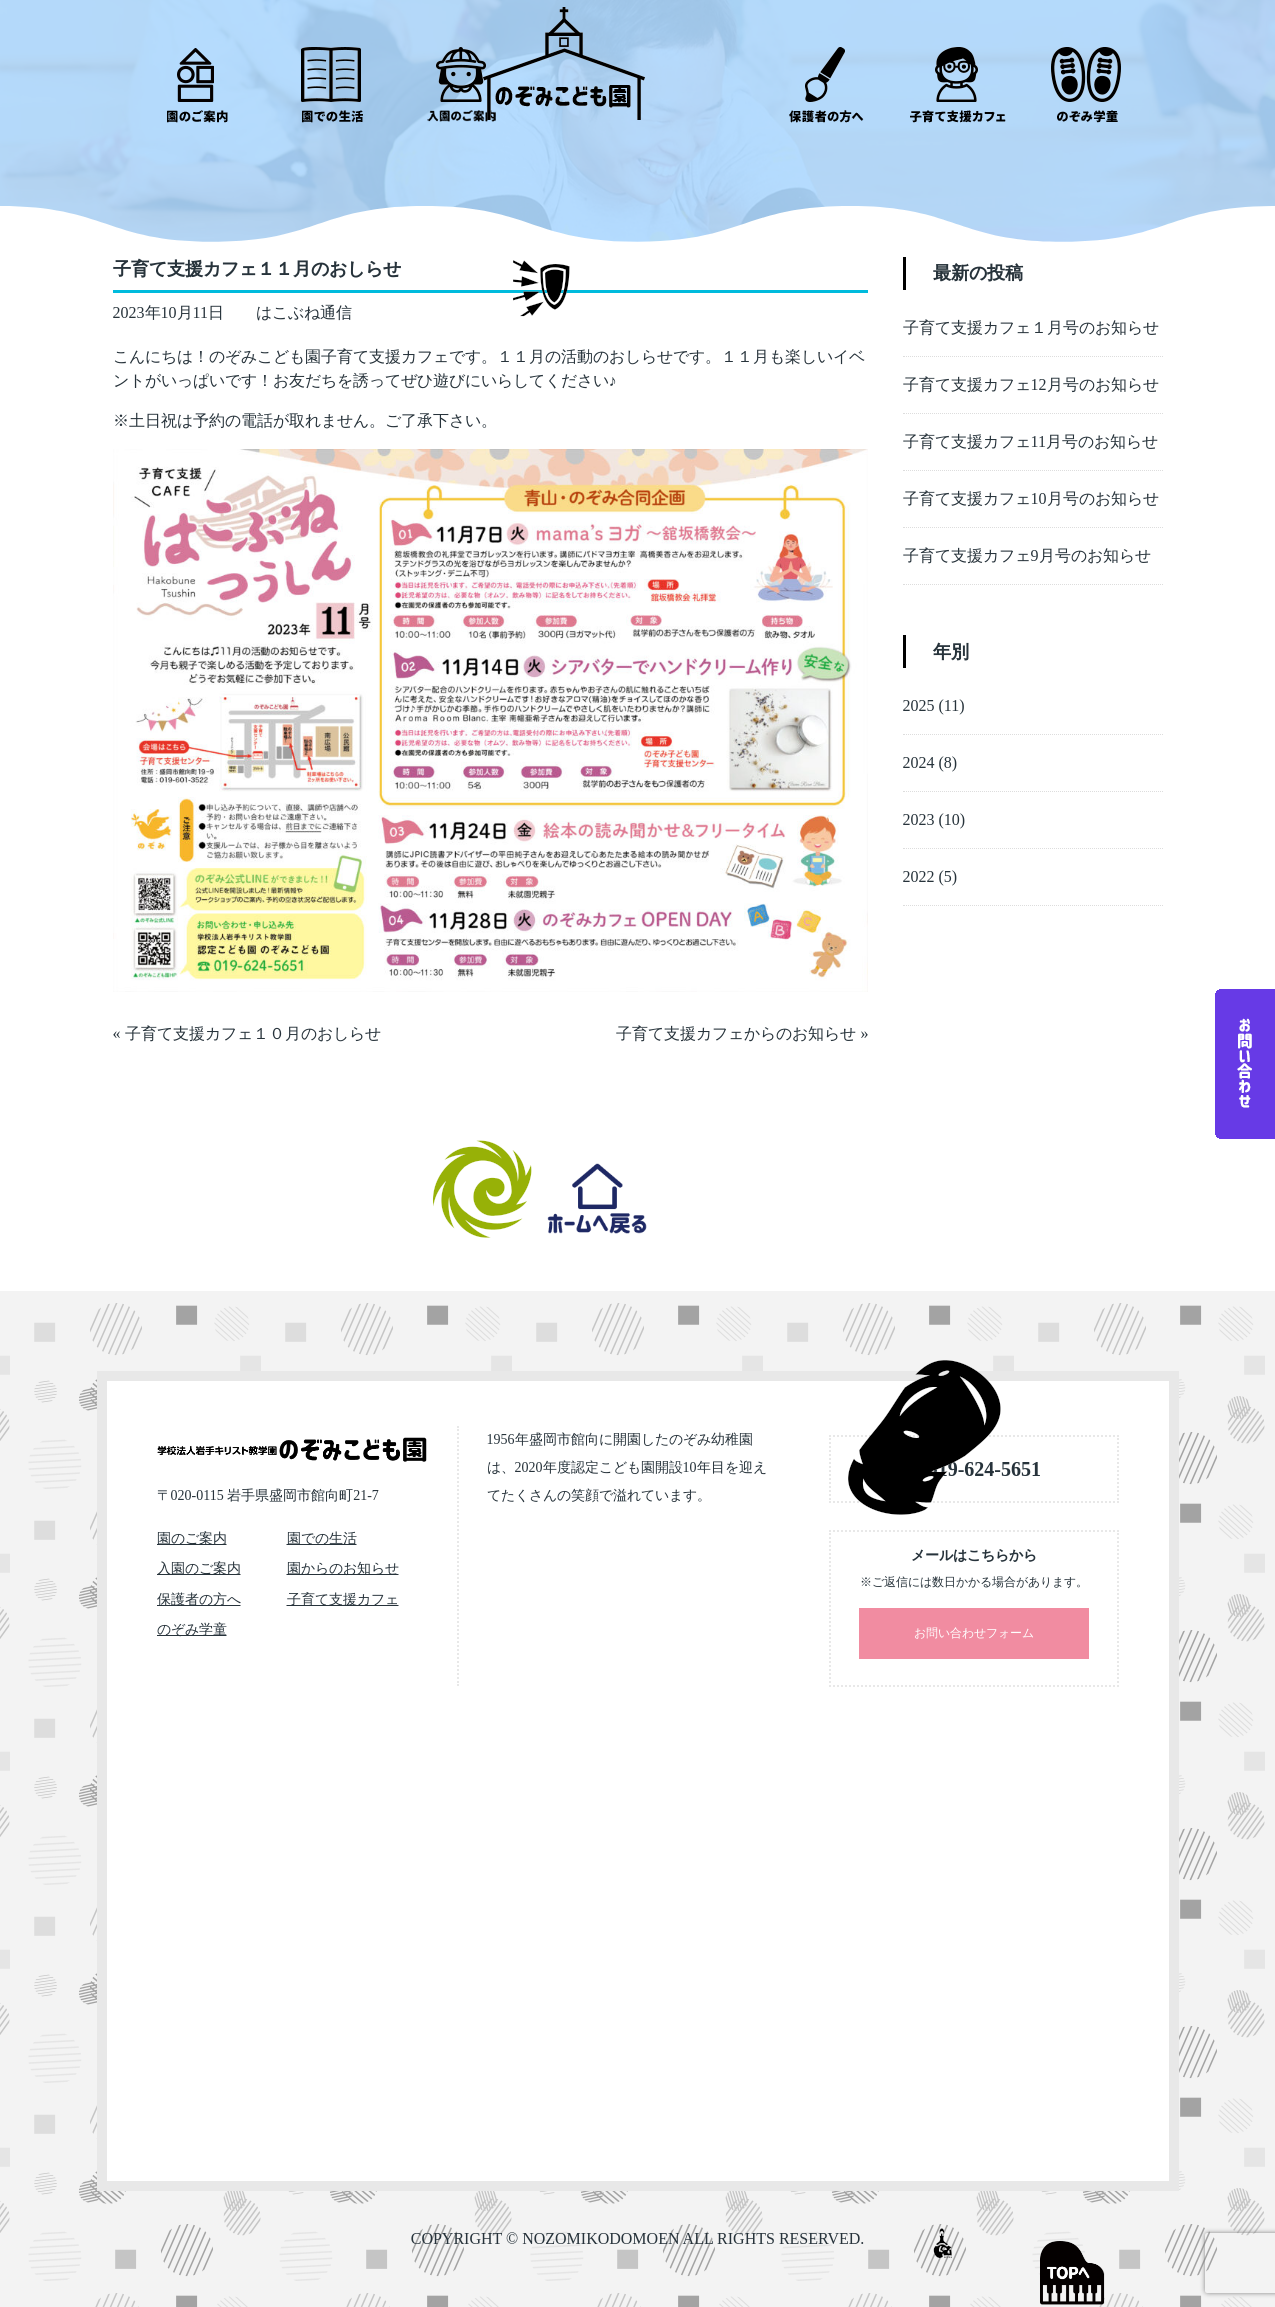 Image resolution: width=1275 pixels, height=2307 pixels. Describe the element at coordinates (541, 287) in the screenshot. I see `indicates active protection or defense mode` at that location.